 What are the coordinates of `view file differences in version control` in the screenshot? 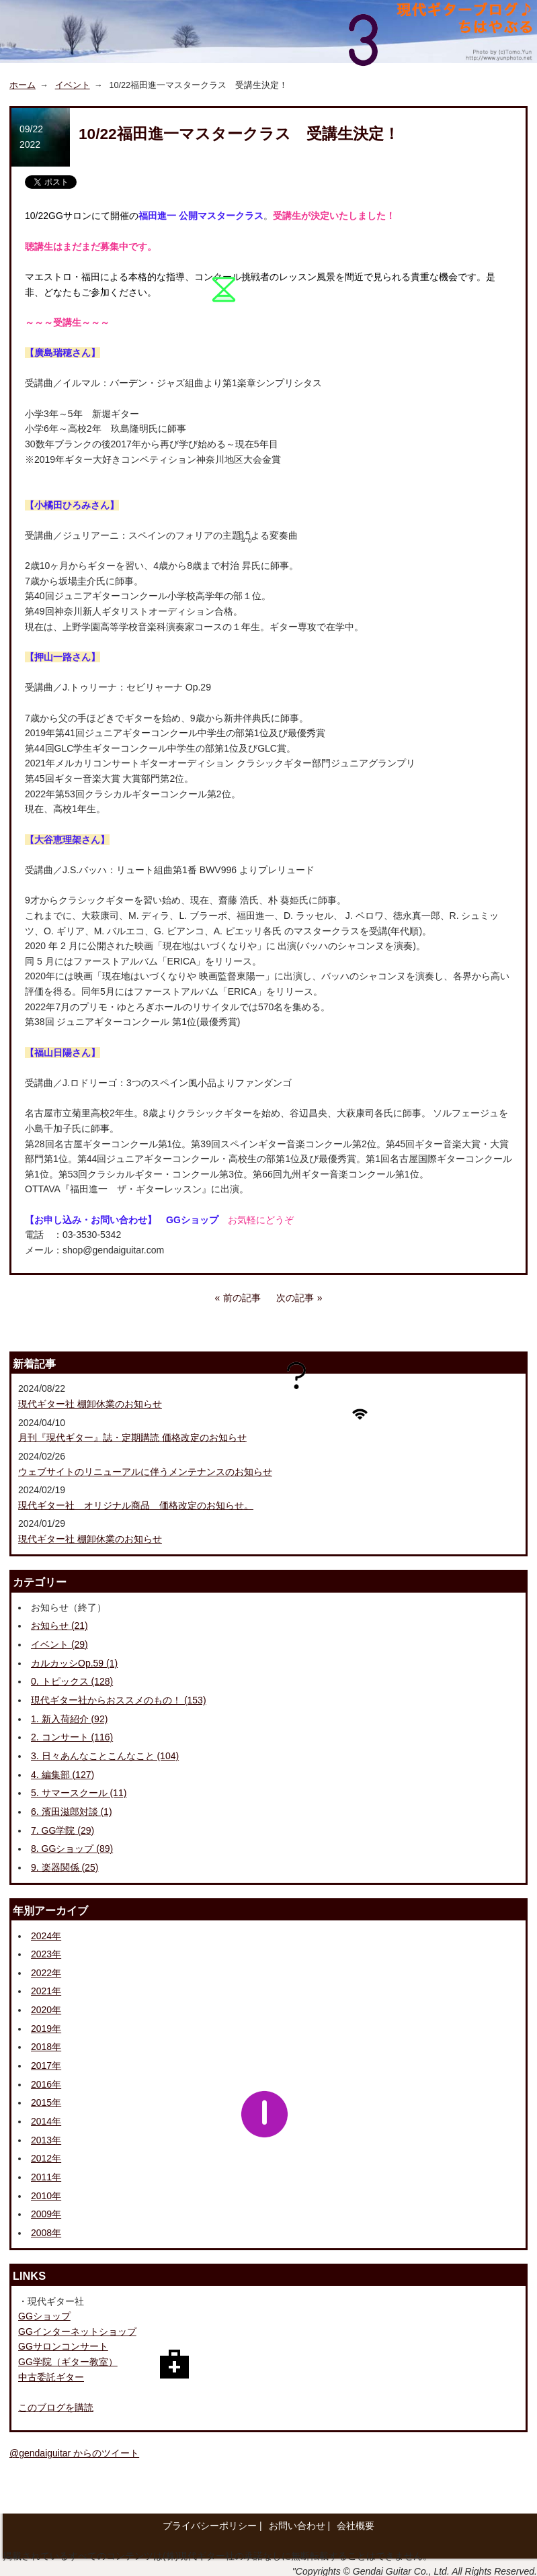 It's located at (245, 537).